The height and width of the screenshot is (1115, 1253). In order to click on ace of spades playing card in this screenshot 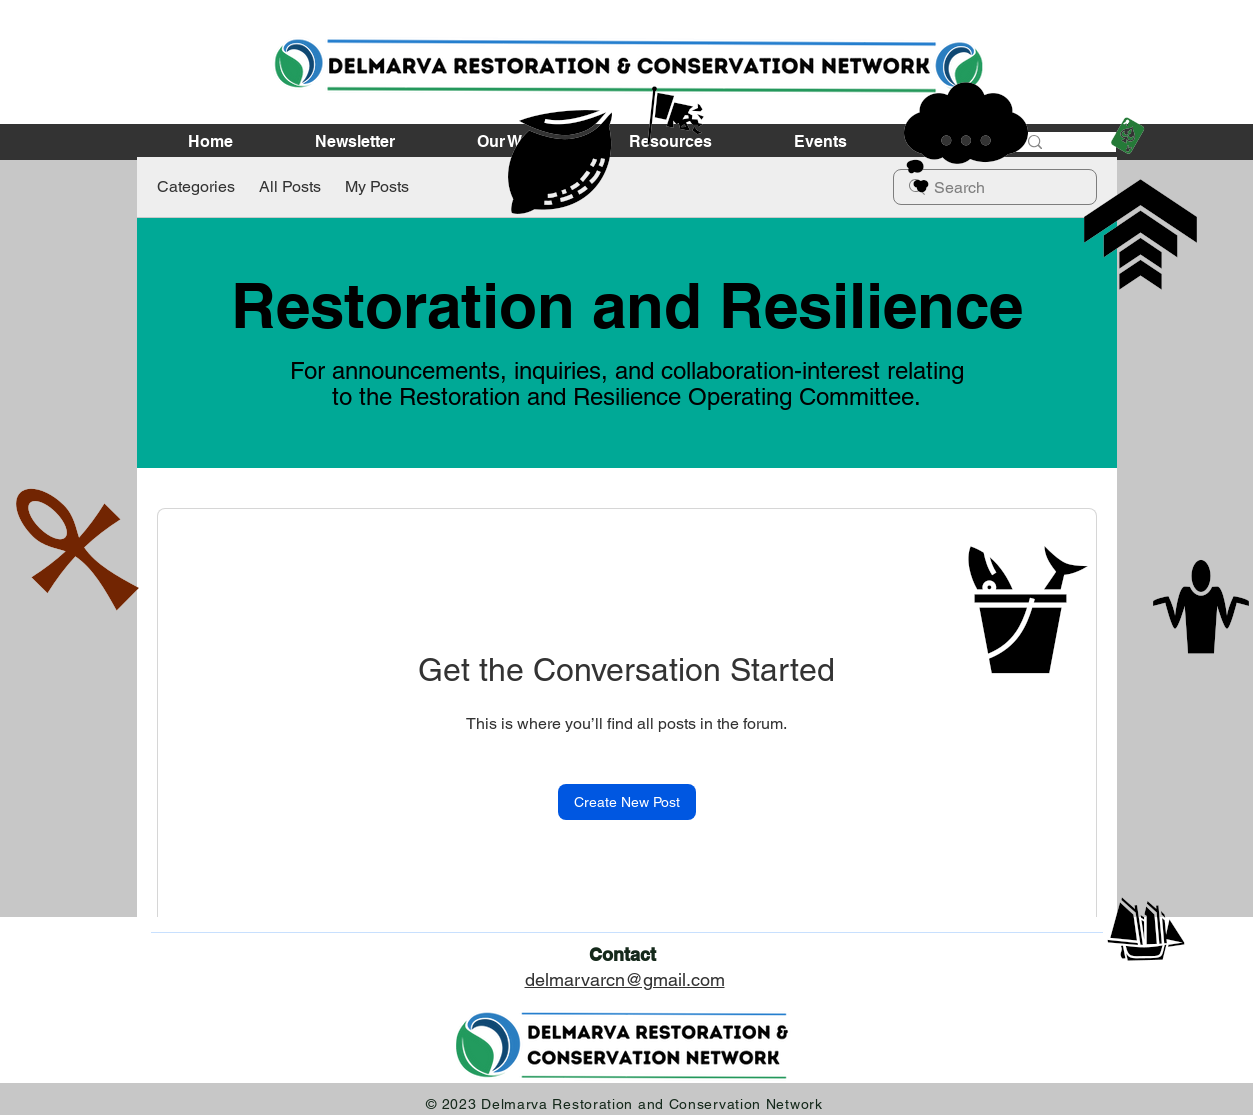, I will do `click(1127, 135)`.